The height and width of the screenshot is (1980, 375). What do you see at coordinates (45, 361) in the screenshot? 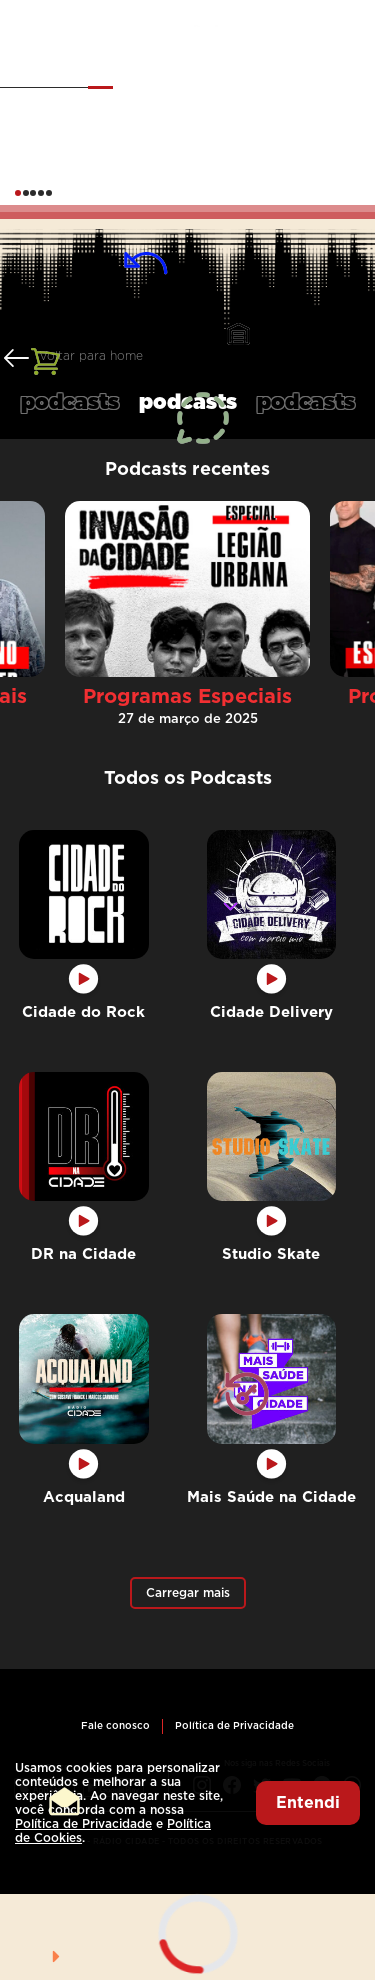
I see `view your shopping cart` at bounding box center [45, 361].